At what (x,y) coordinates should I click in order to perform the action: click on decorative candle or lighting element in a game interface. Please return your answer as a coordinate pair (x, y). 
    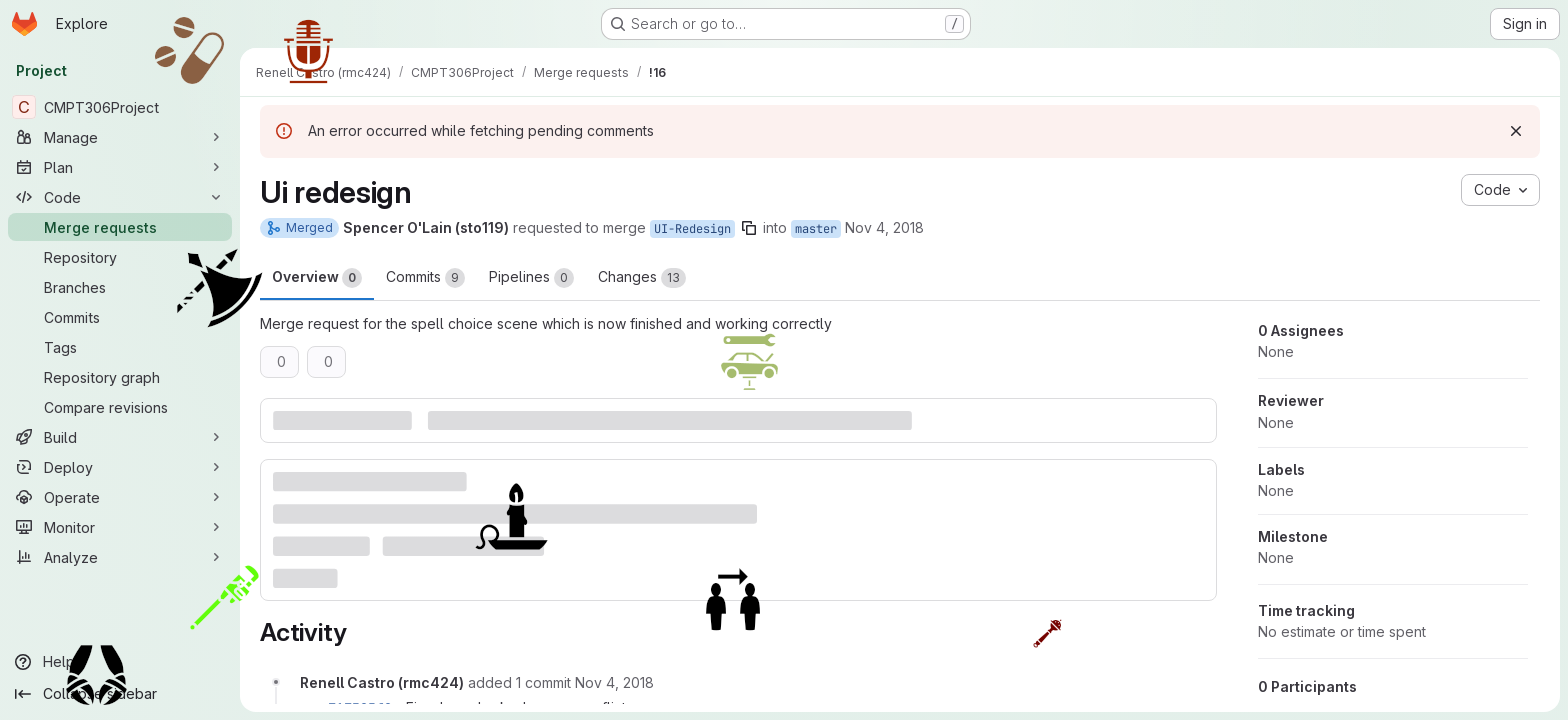
    Looking at the image, I should click on (511, 520).